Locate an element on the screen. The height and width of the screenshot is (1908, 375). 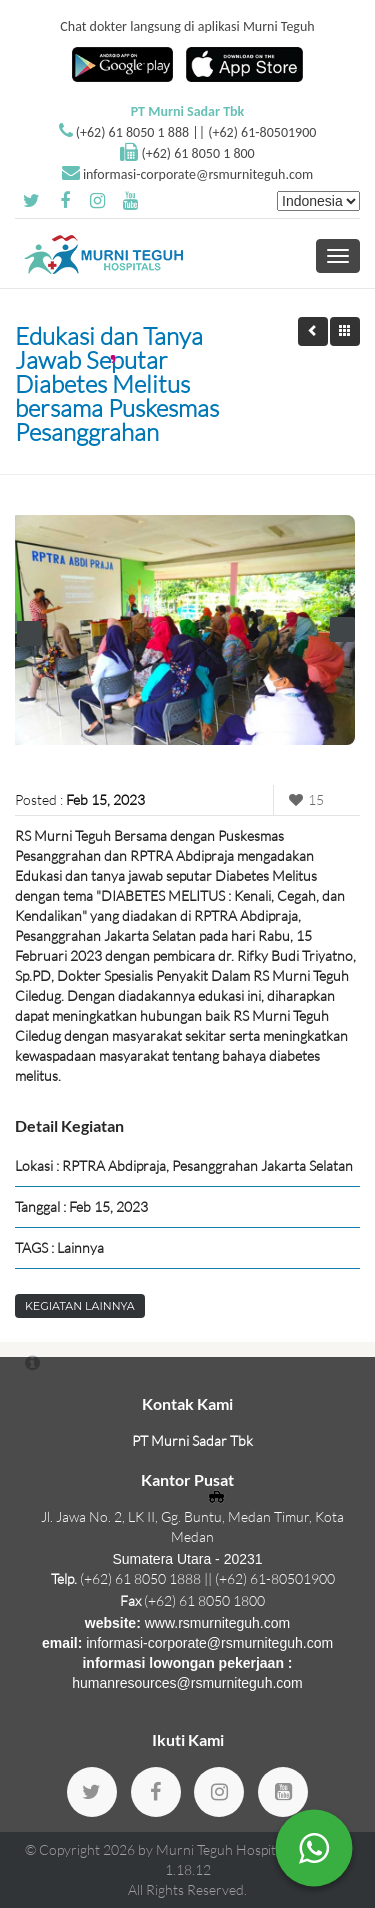
insert closing single quotation mark is located at coordinates (113, 359).